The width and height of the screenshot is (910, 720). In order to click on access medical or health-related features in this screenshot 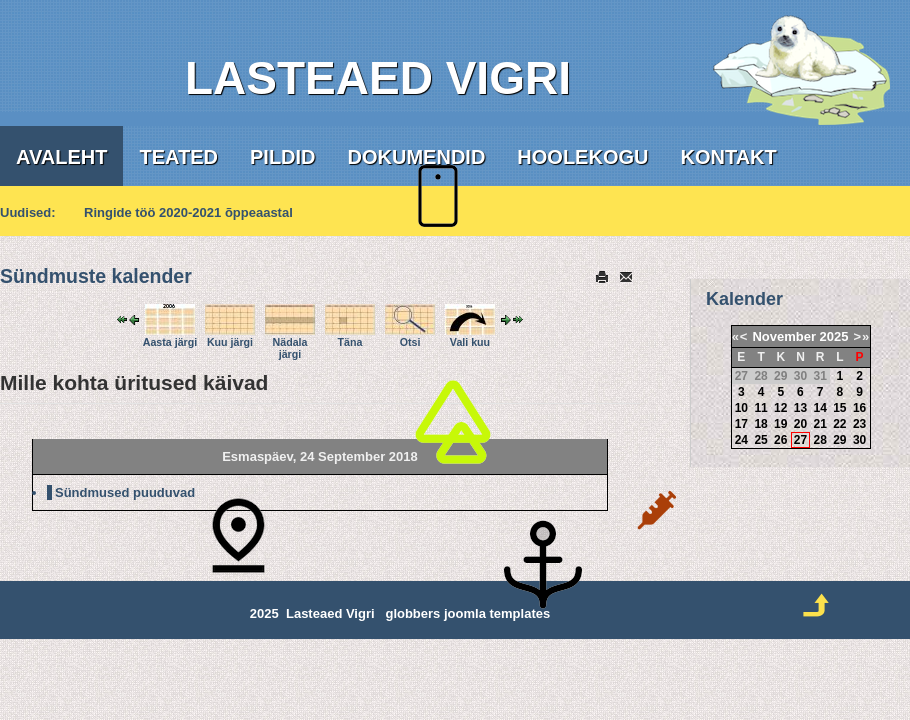, I will do `click(656, 511)`.